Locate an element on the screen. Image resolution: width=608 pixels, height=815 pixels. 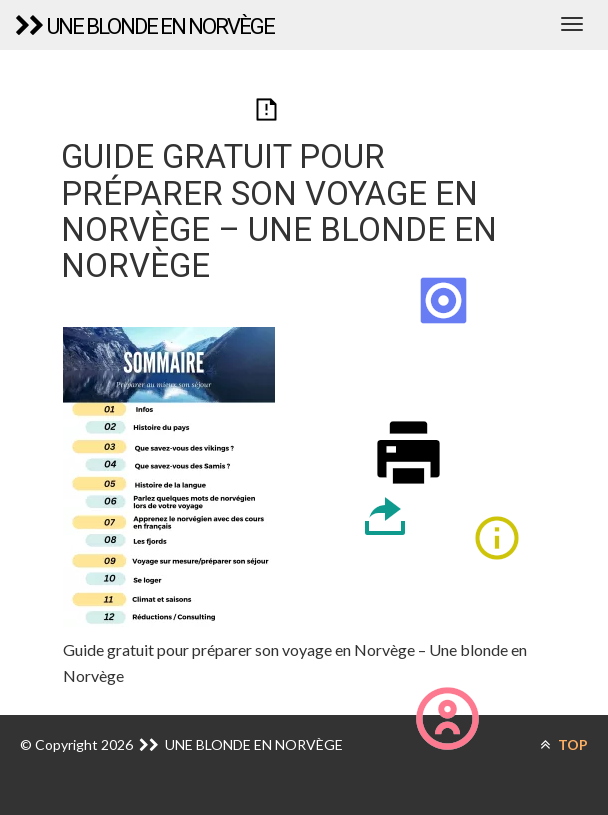
share content to another app or person is located at coordinates (385, 517).